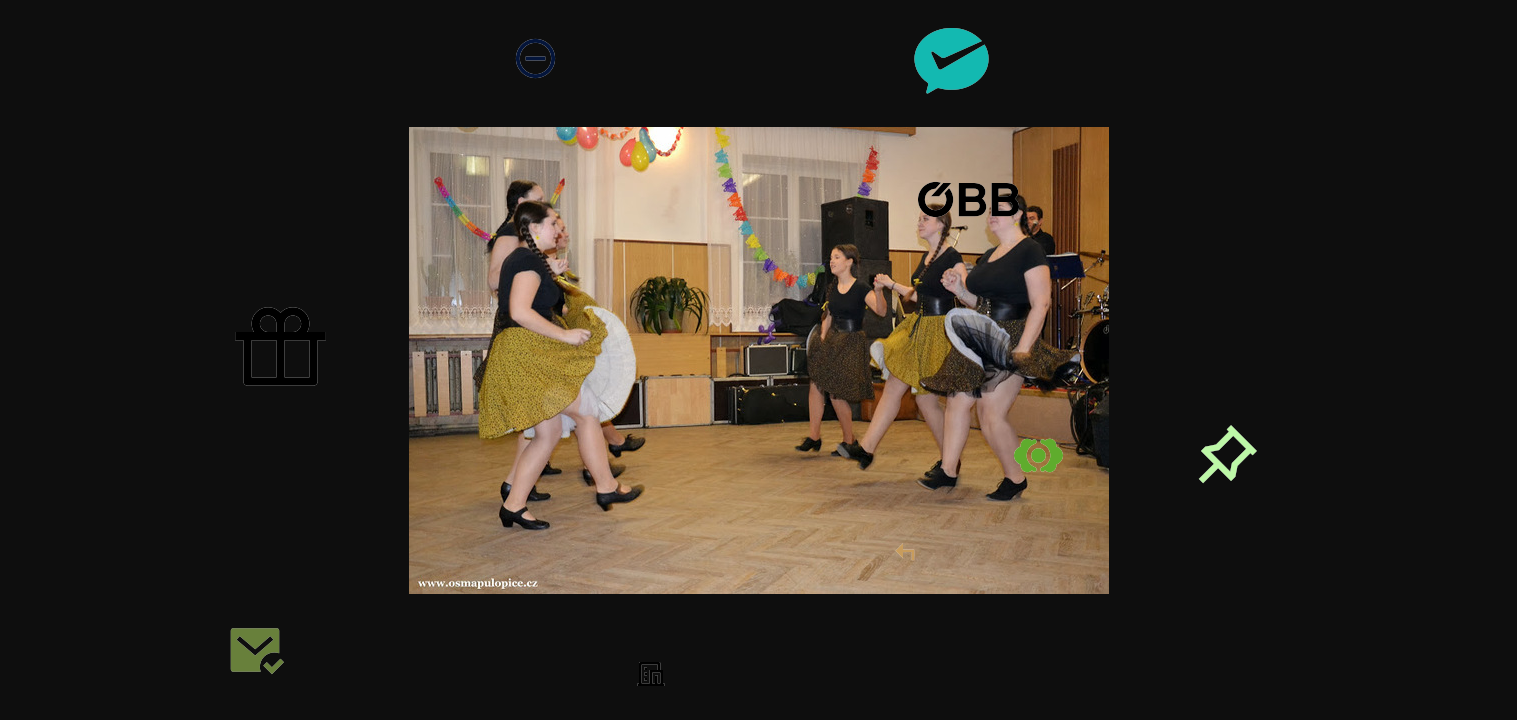  I want to click on email successfully sent or delivered, so click(255, 650).